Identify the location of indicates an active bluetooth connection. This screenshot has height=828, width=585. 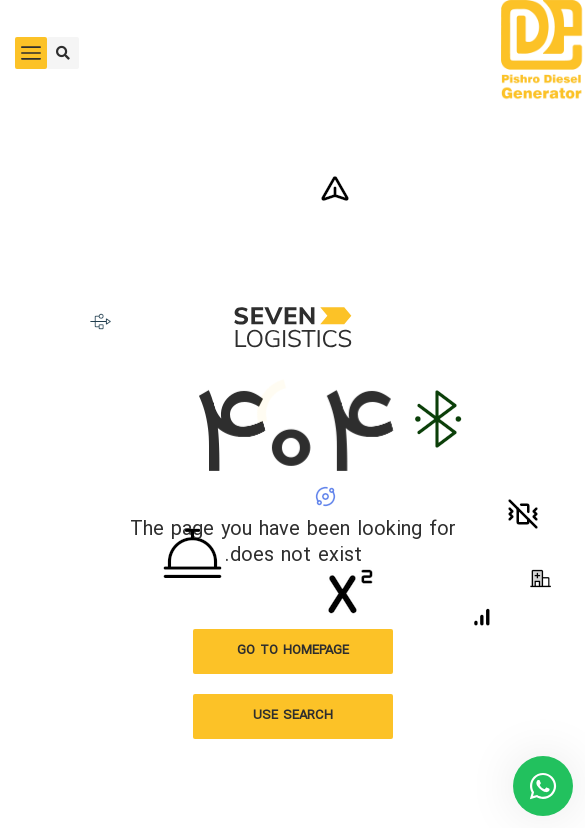
(437, 419).